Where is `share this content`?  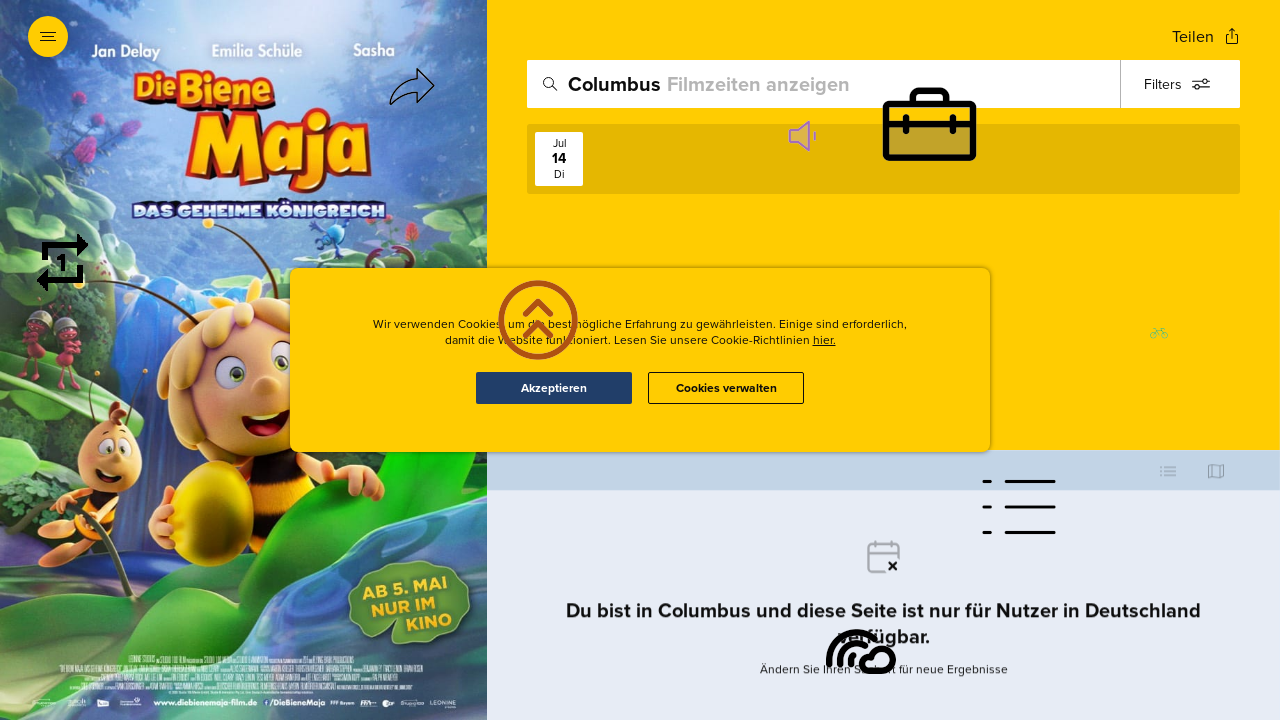
share this content is located at coordinates (412, 89).